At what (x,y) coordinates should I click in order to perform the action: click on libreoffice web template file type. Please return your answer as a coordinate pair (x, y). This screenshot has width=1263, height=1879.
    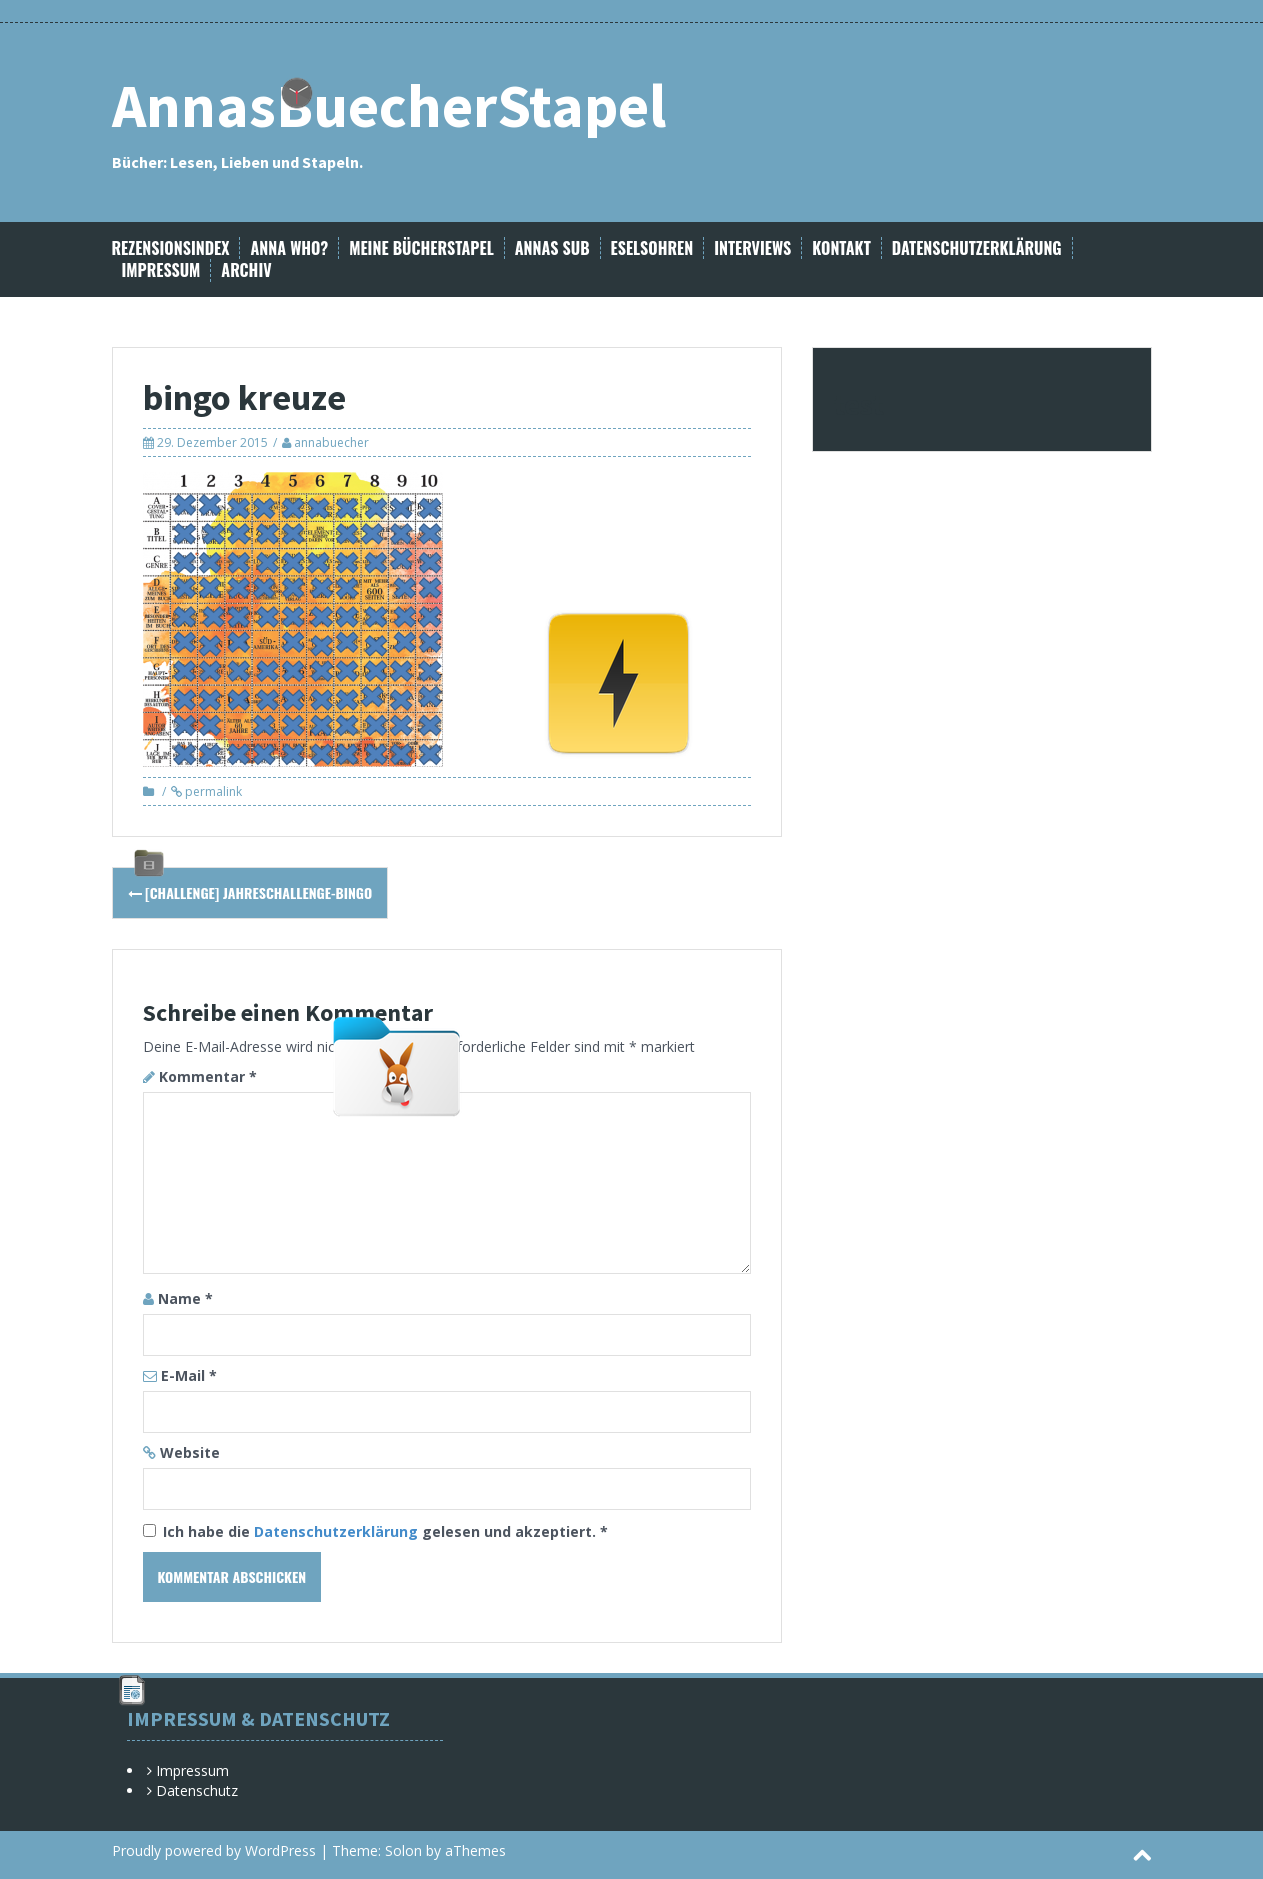
    Looking at the image, I should click on (132, 1690).